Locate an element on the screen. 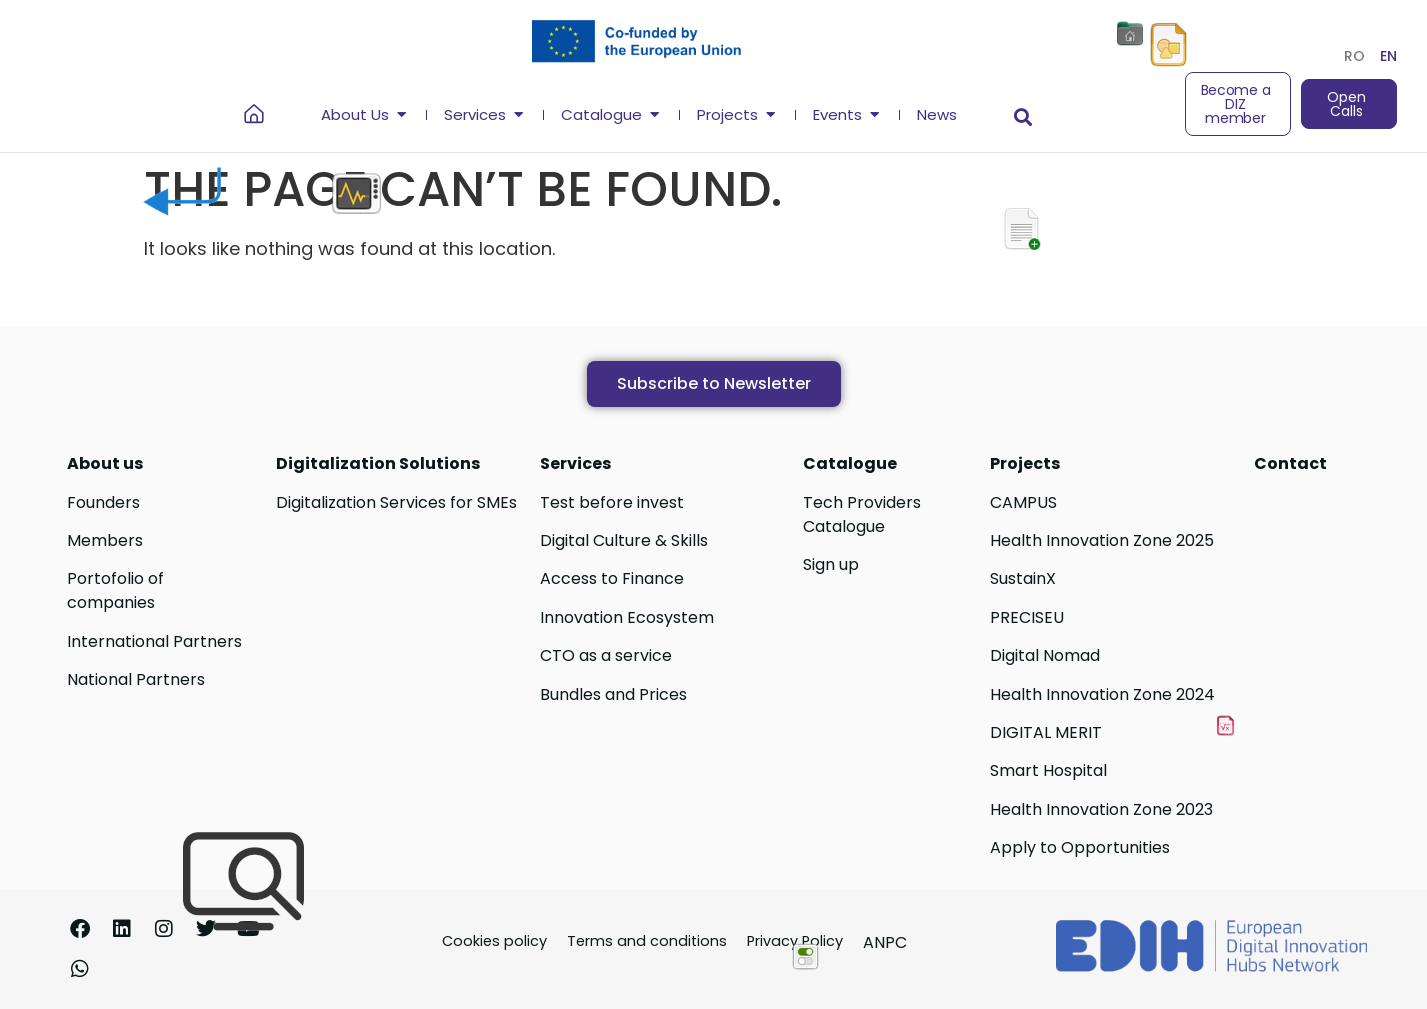 The width and height of the screenshot is (1427, 1009). open a graphics template file is located at coordinates (1168, 44).